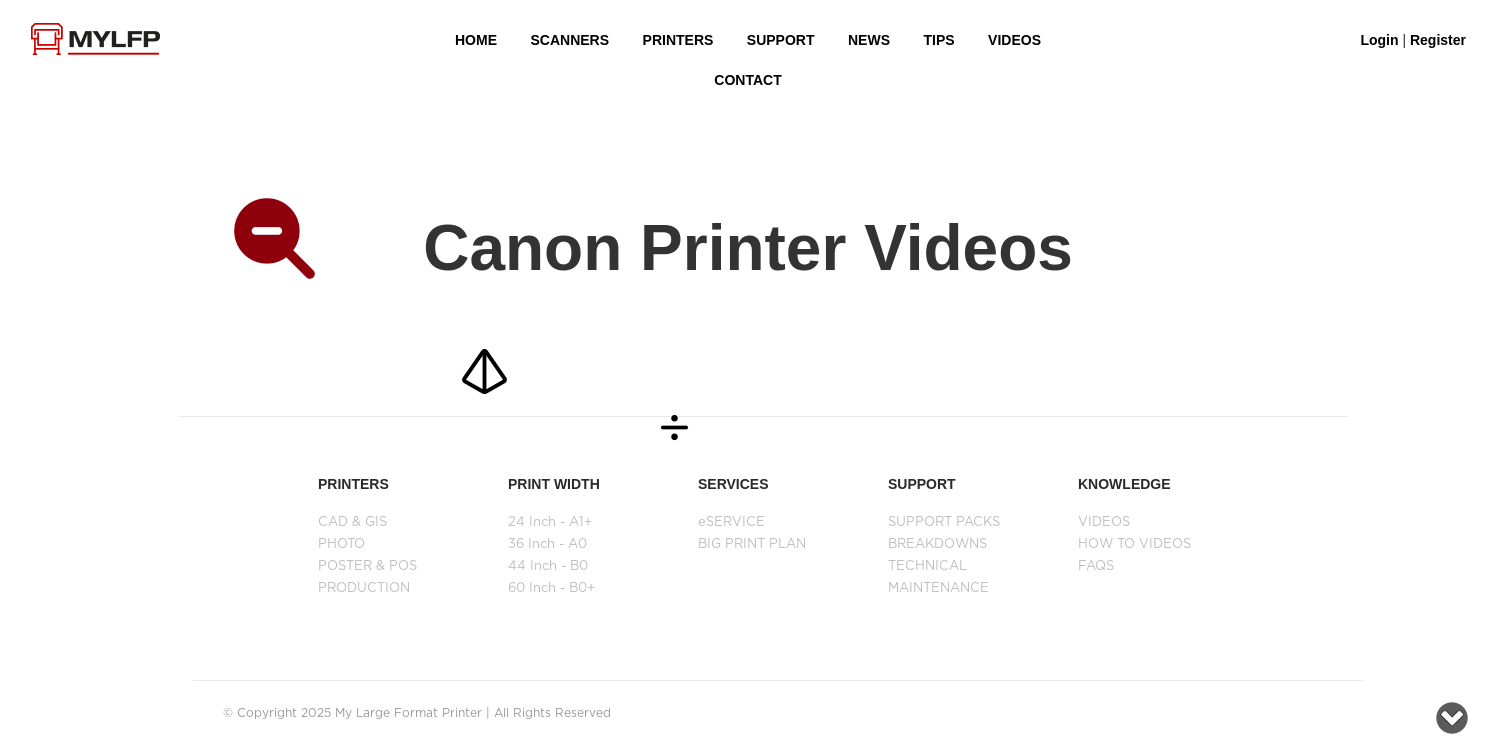  Describe the element at coordinates (484, 371) in the screenshot. I see `view 3D model or object` at that location.